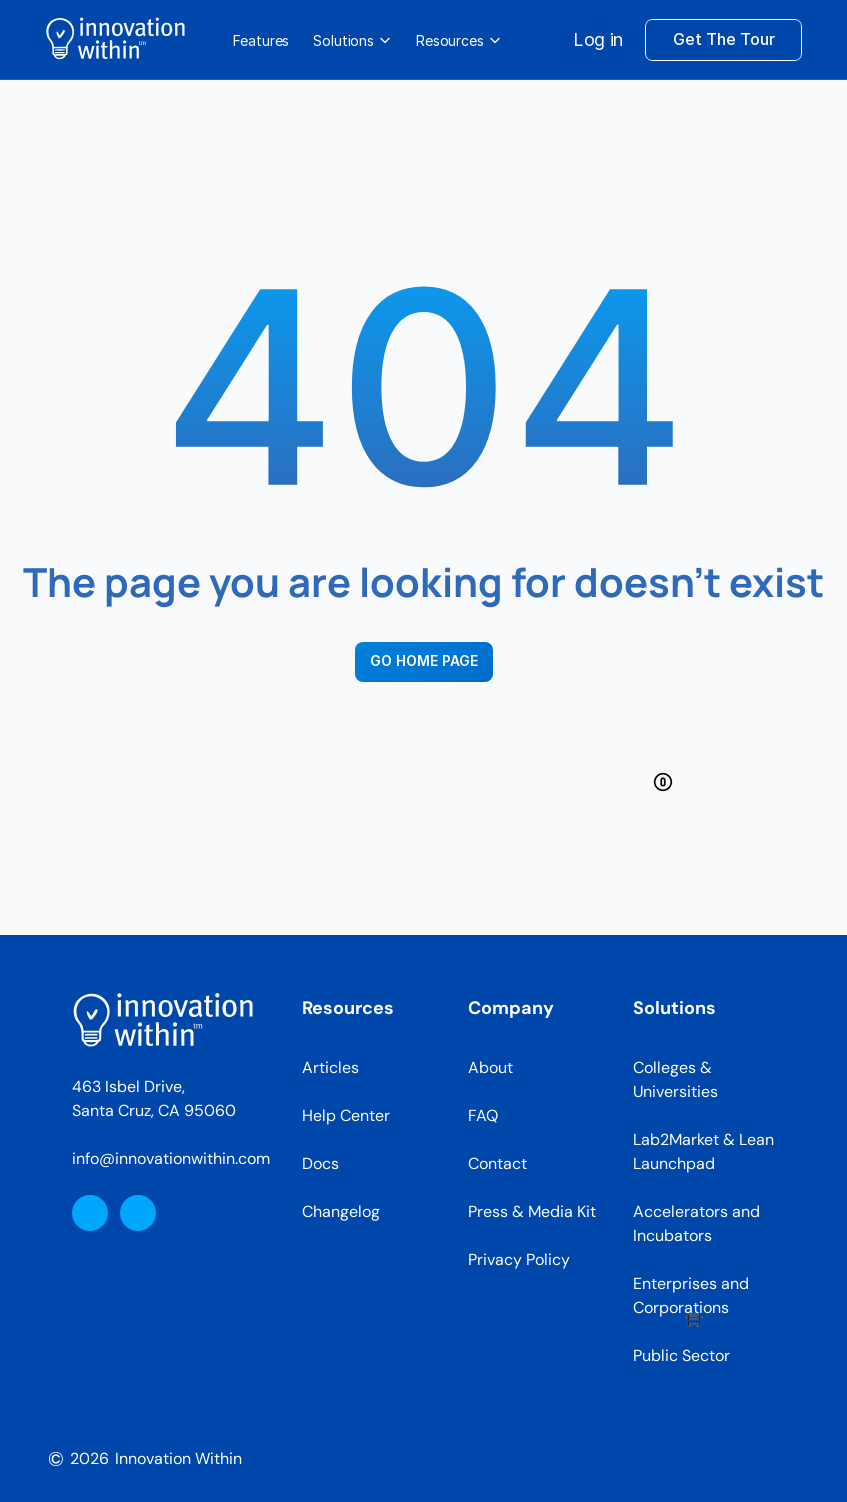  What do you see at coordinates (694, 1320) in the screenshot?
I see `view bus routes or schedules` at bounding box center [694, 1320].